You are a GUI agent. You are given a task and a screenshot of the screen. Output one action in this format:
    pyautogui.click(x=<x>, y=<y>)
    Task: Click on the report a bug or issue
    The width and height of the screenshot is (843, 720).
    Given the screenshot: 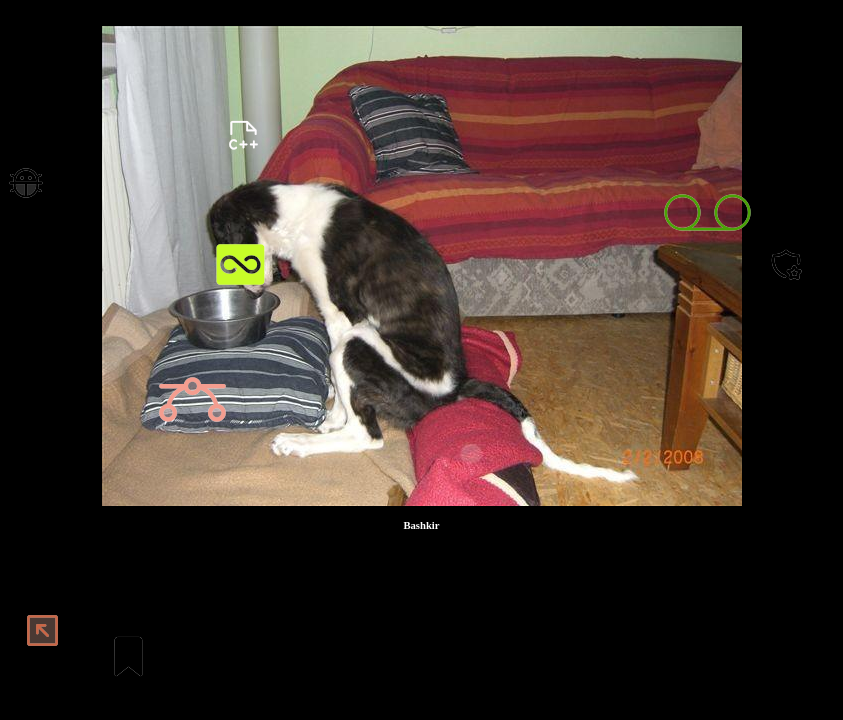 What is the action you would take?
    pyautogui.click(x=26, y=183)
    